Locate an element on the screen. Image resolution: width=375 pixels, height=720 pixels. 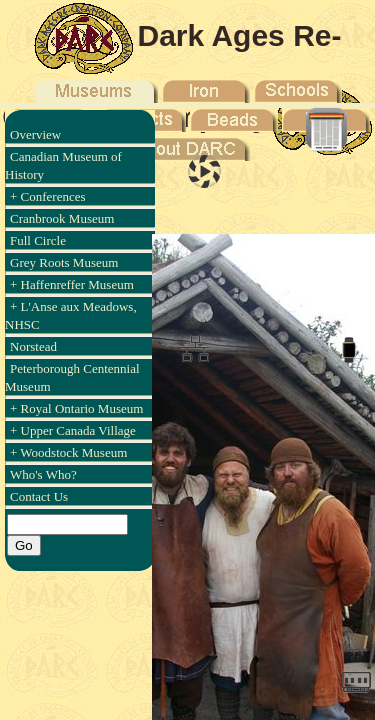
apple watch device icon is located at coordinates (349, 350).